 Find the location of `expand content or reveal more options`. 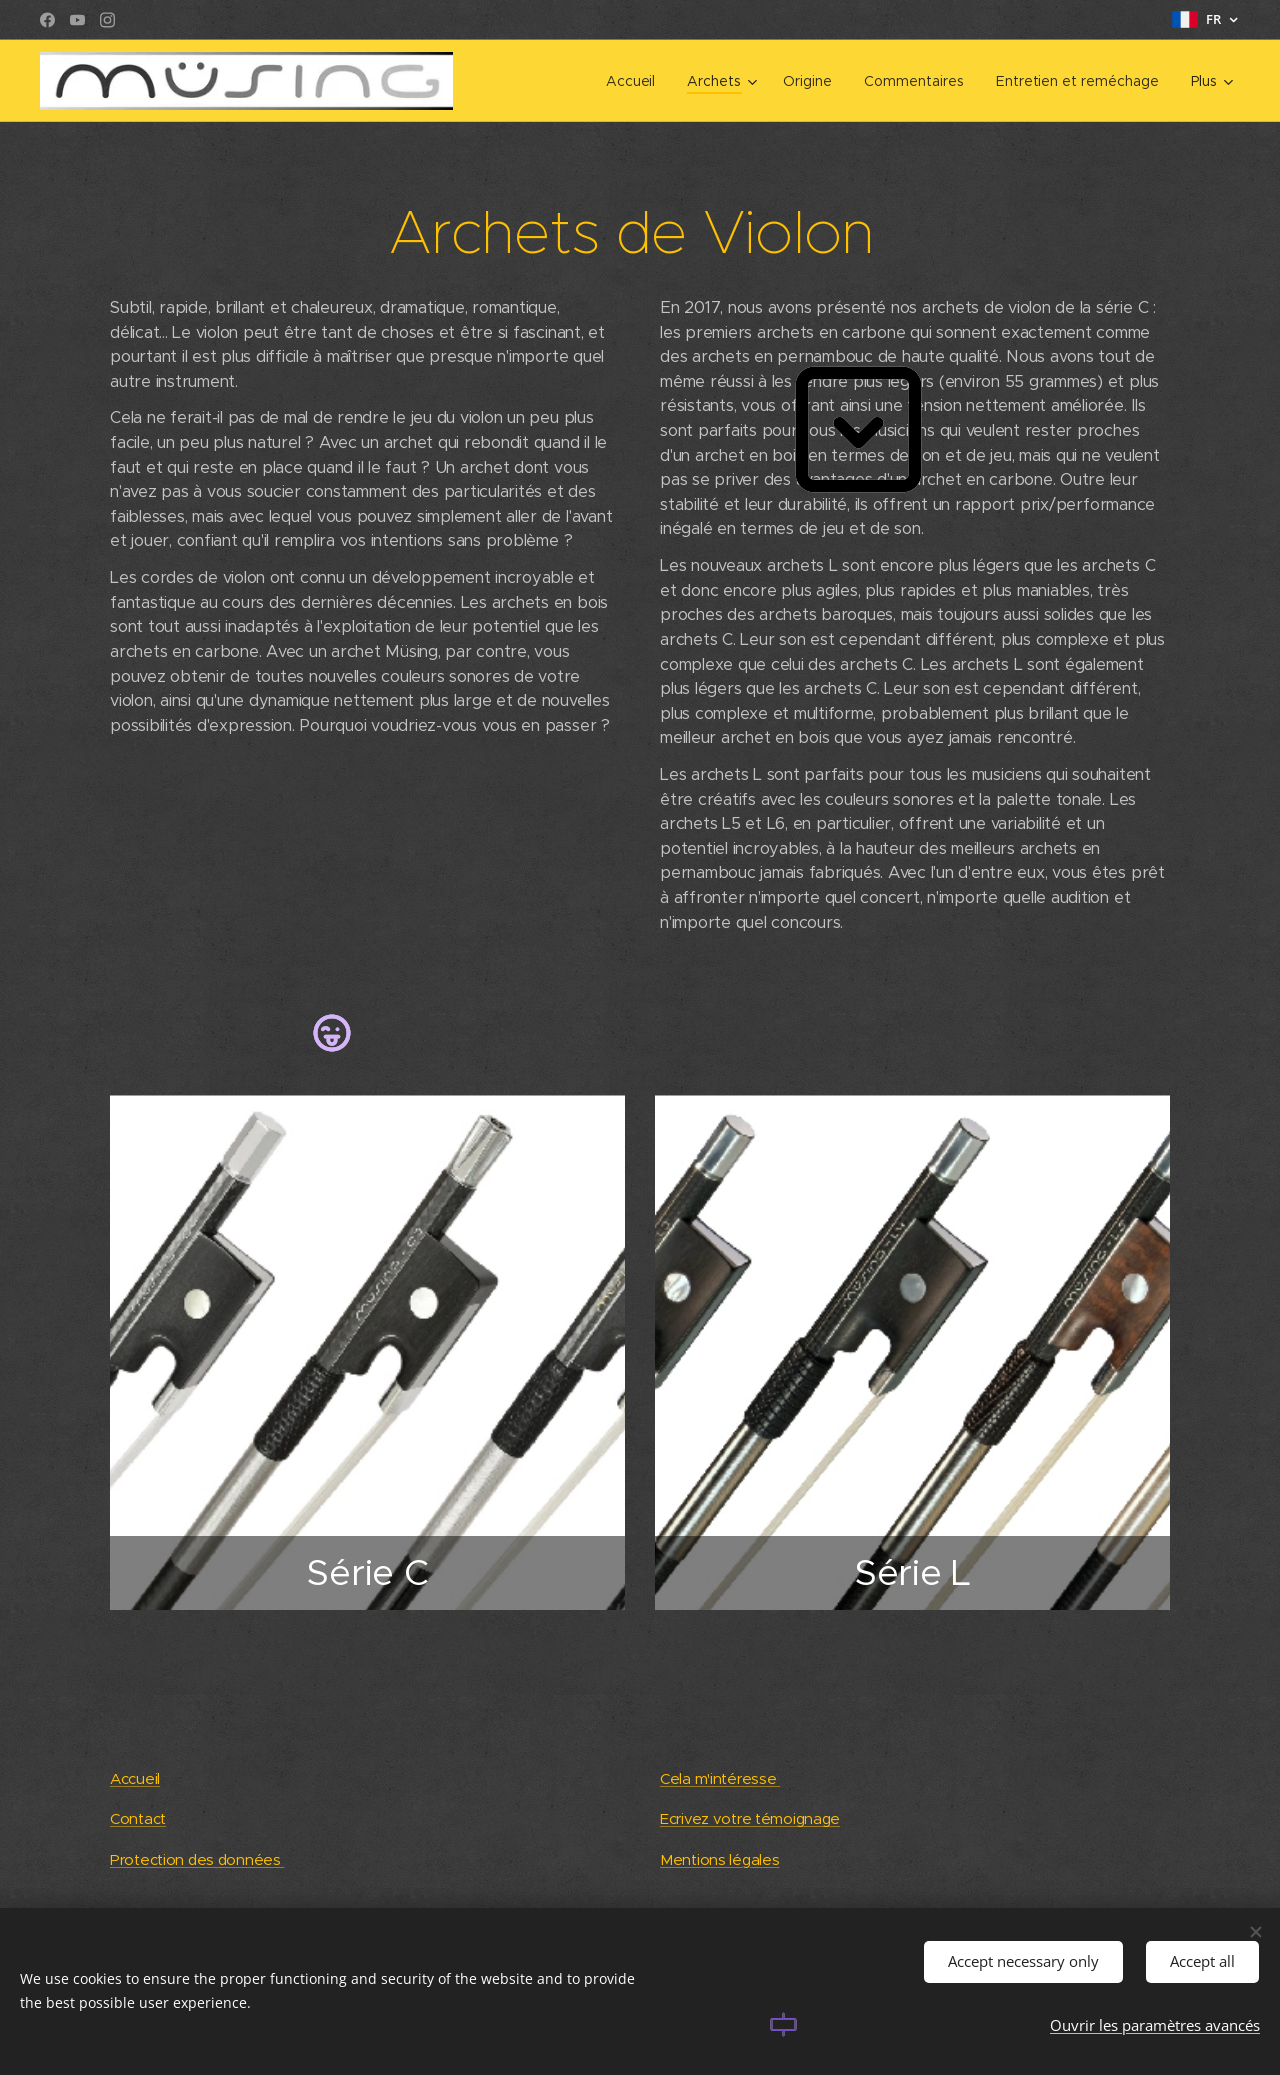

expand content or reveal more options is located at coordinates (858, 429).